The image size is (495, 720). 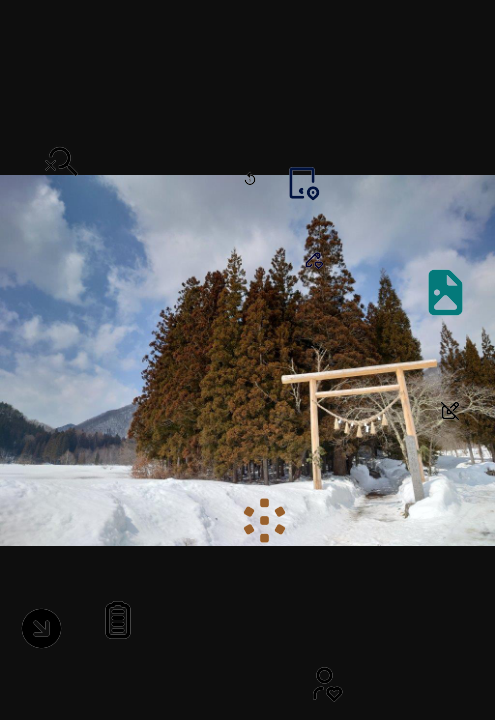 What do you see at coordinates (118, 620) in the screenshot?
I see `indicates high battery level` at bounding box center [118, 620].